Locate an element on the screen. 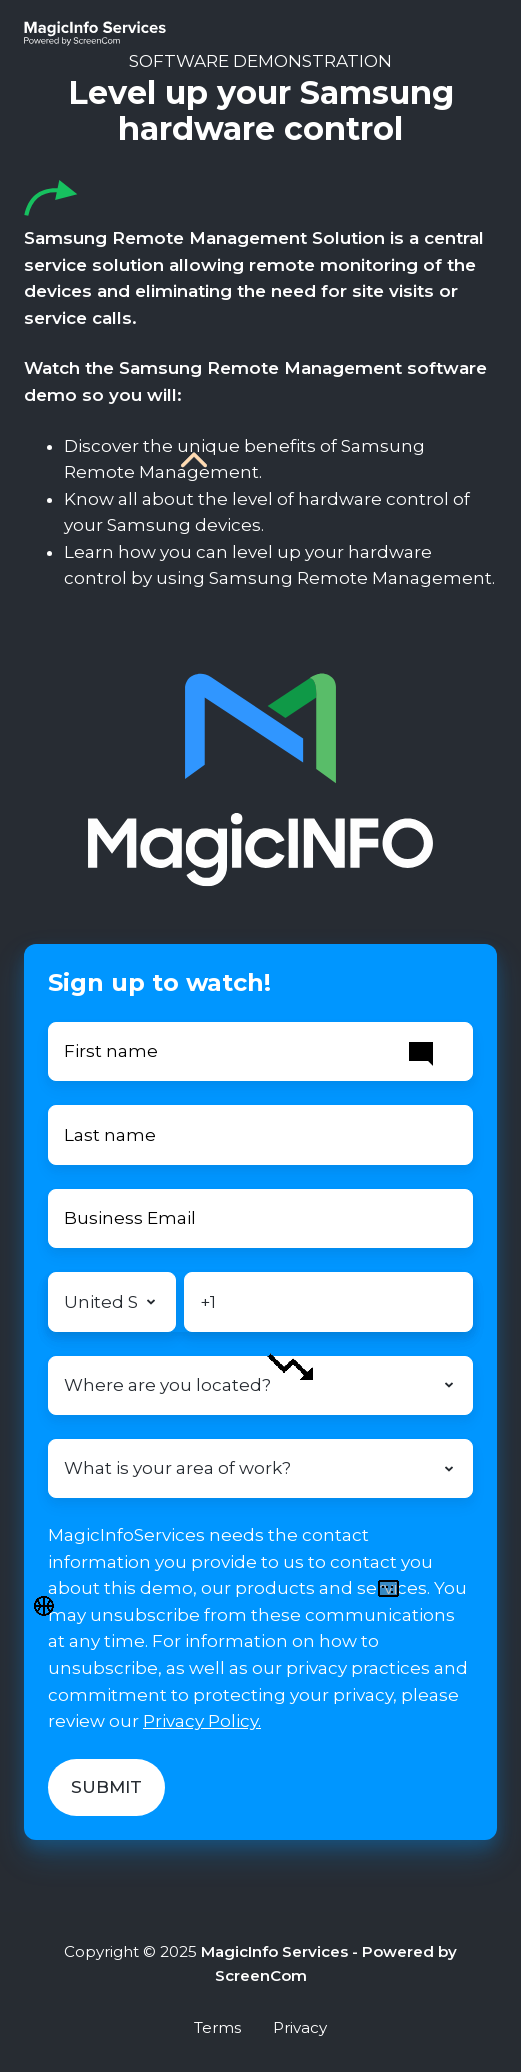 The width and height of the screenshot is (521, 2072). access sports or basketball content is located at coordinates (44, 1606).